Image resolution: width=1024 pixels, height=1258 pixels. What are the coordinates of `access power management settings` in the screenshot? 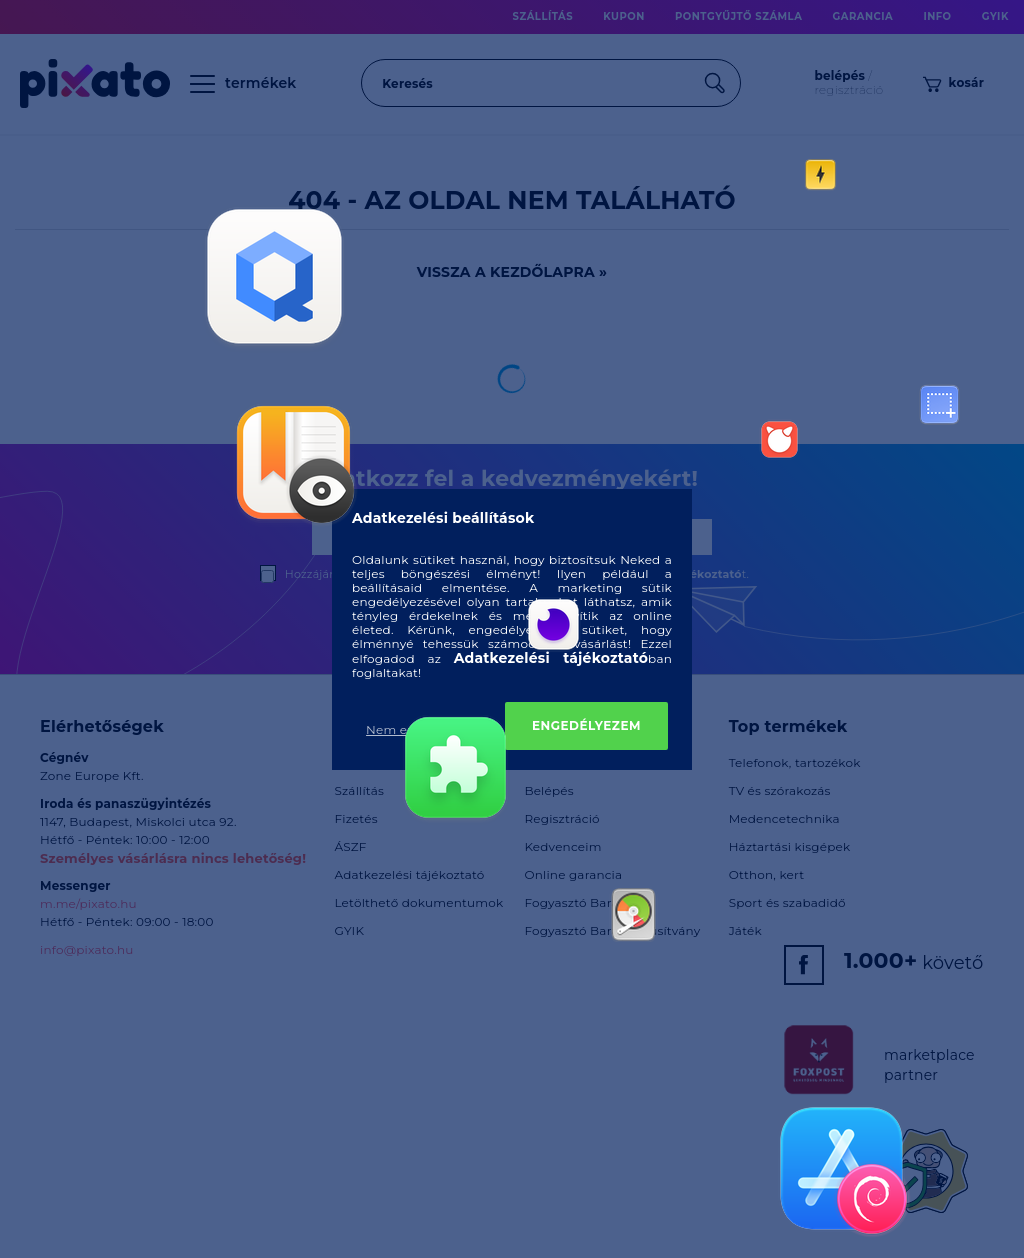 It's located at (820, 174).